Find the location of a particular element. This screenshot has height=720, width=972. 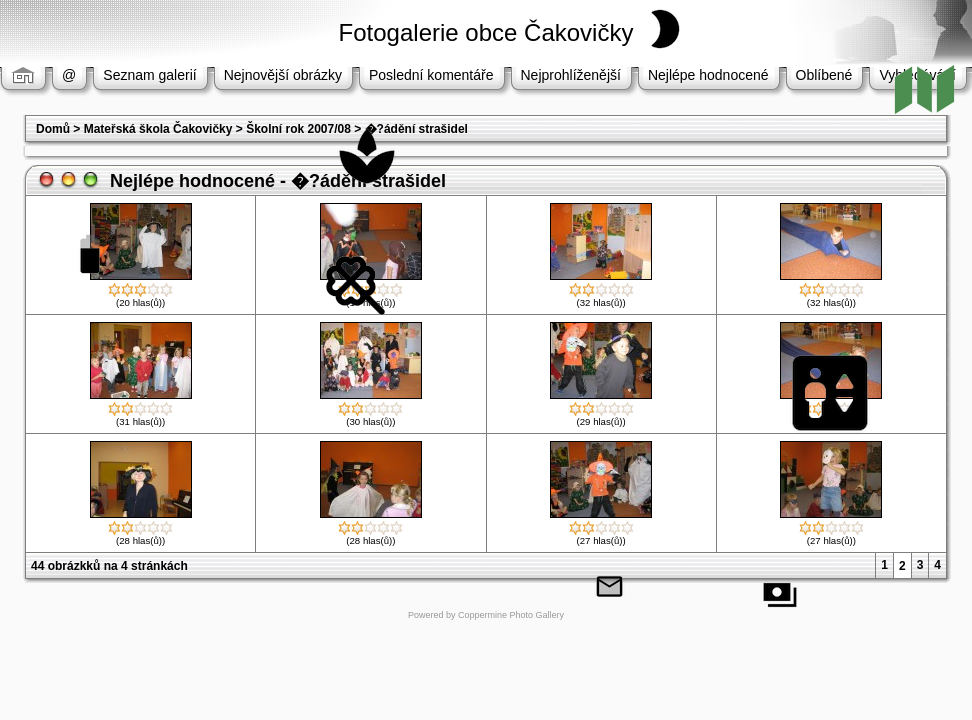

open map view is located at coordinates (924, 89).